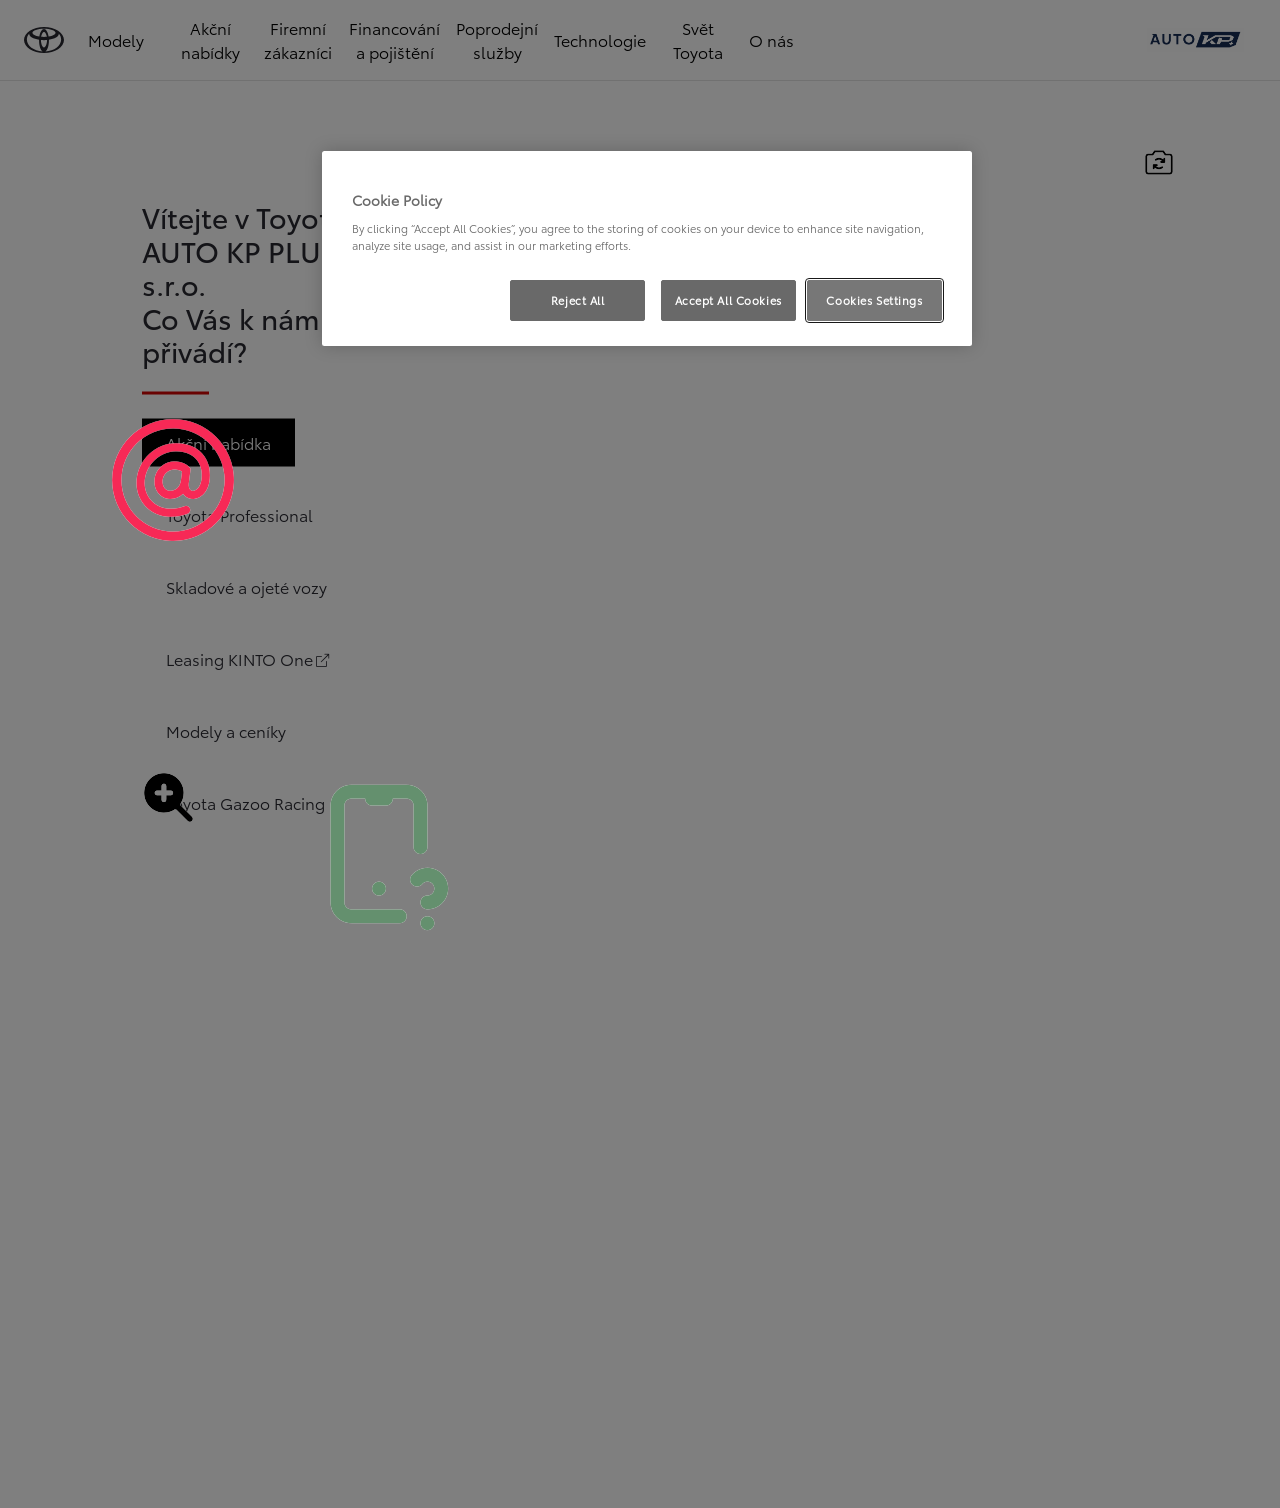 Image resolution: width=1280 pixels, height=1508 pixels. I want to click on zoom in on content, so click(168, 797).